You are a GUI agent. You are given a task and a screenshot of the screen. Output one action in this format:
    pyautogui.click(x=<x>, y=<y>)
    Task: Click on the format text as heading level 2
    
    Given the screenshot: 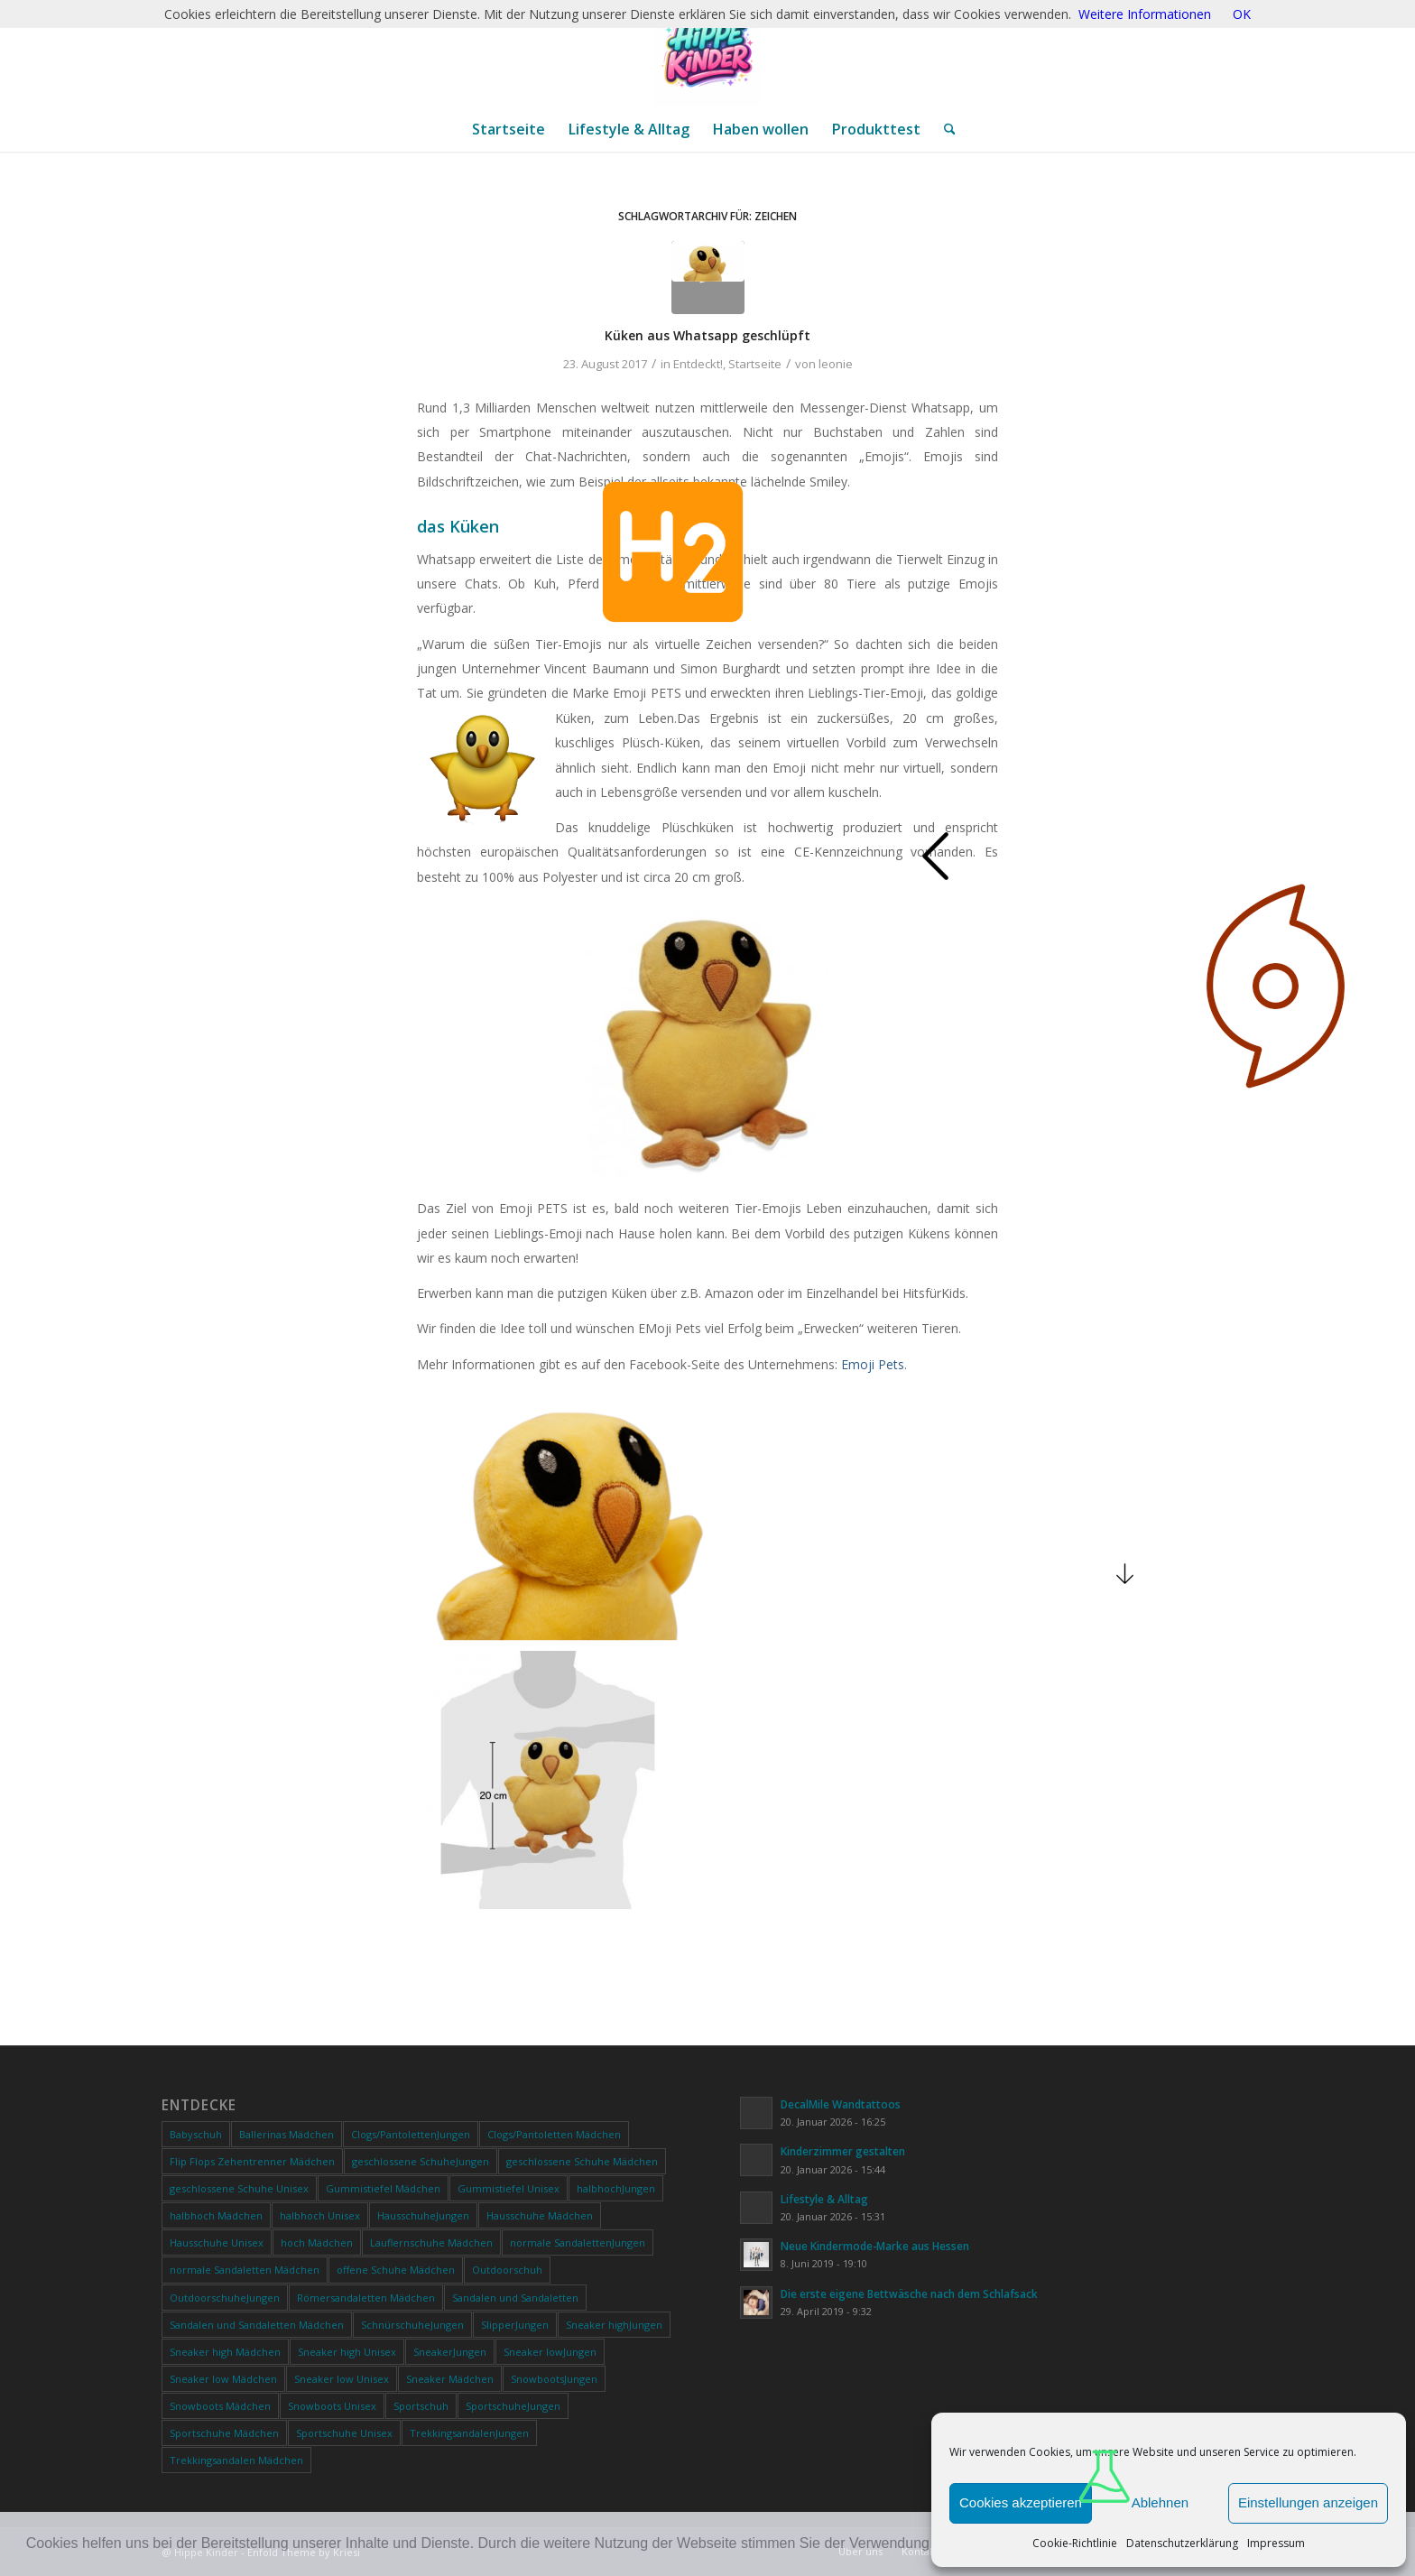 What is the action you would take?
    pyautogui.click(x=672, y=551)
    